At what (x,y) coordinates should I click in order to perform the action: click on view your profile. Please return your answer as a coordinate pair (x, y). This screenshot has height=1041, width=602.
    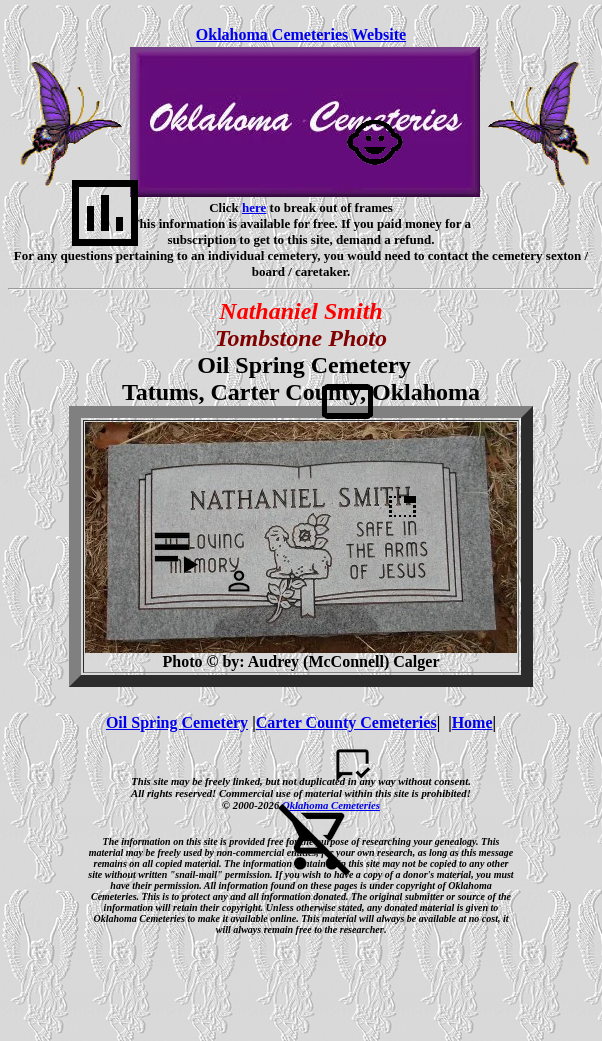
    Looking at the image, I should click on (239, 581).